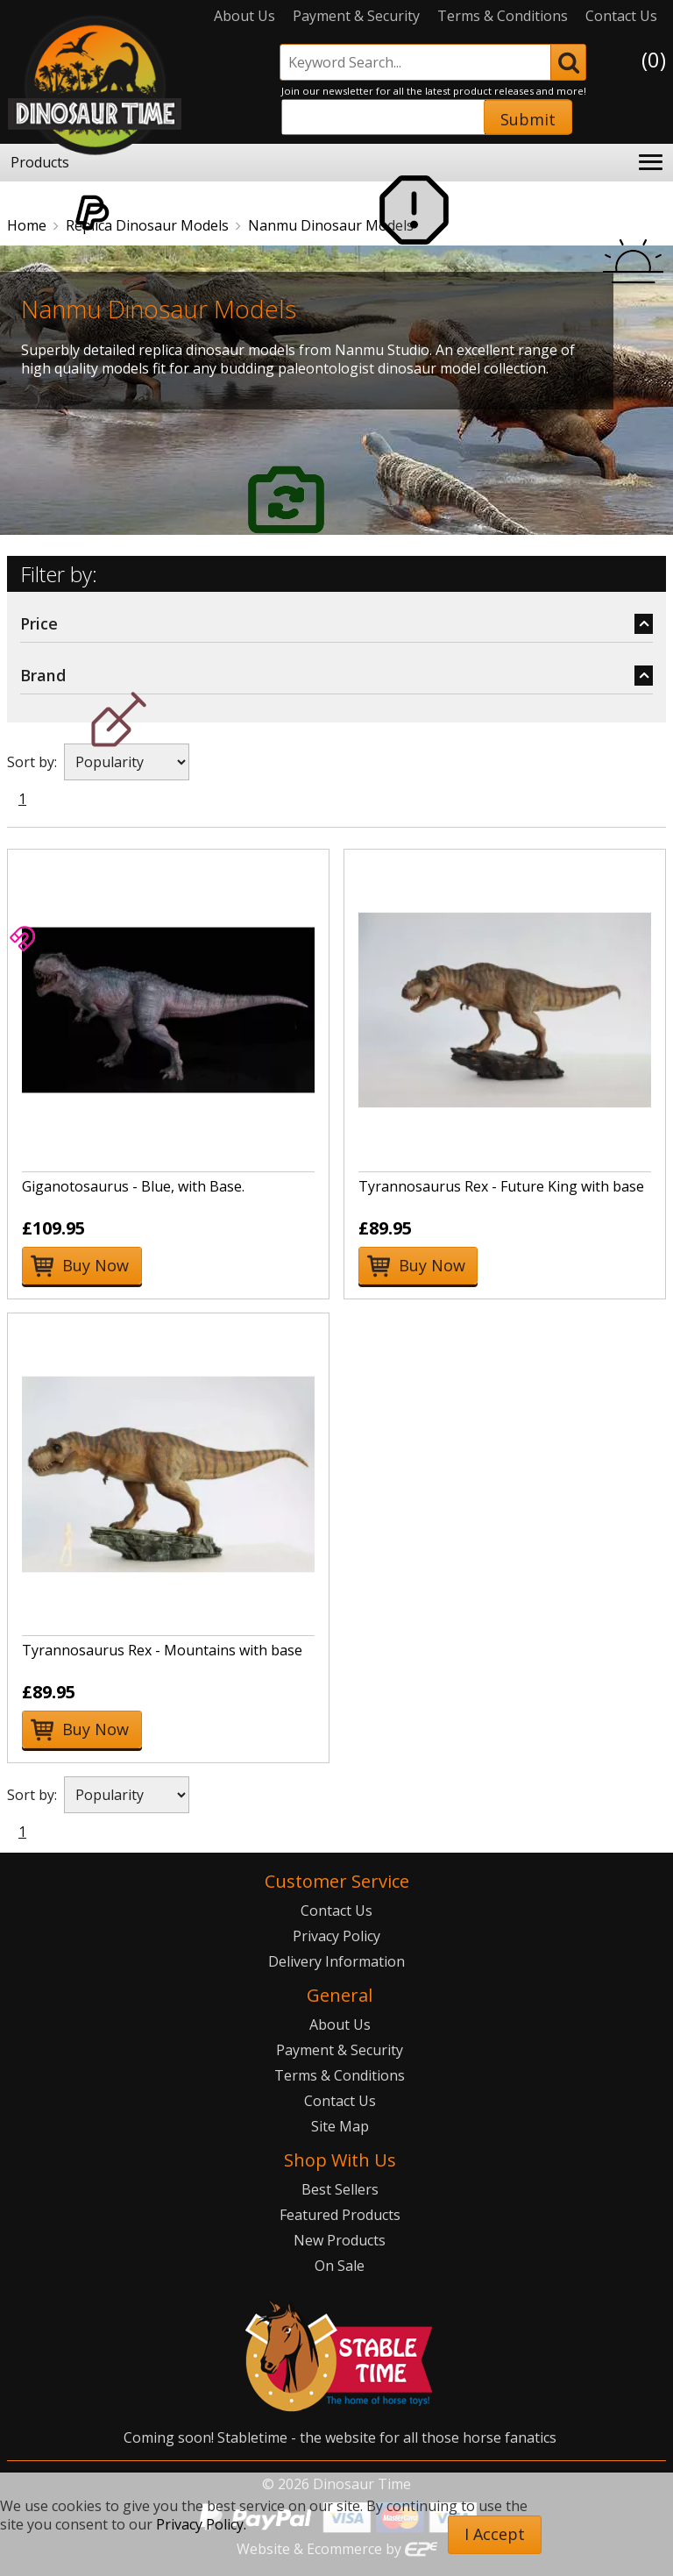 The height and width of the screenshot is (2576, 673). What do you see at coordinates (117, 720) in the screenshot?
I see `access gardening or landscaping tools` at bounding box center [117, 720].